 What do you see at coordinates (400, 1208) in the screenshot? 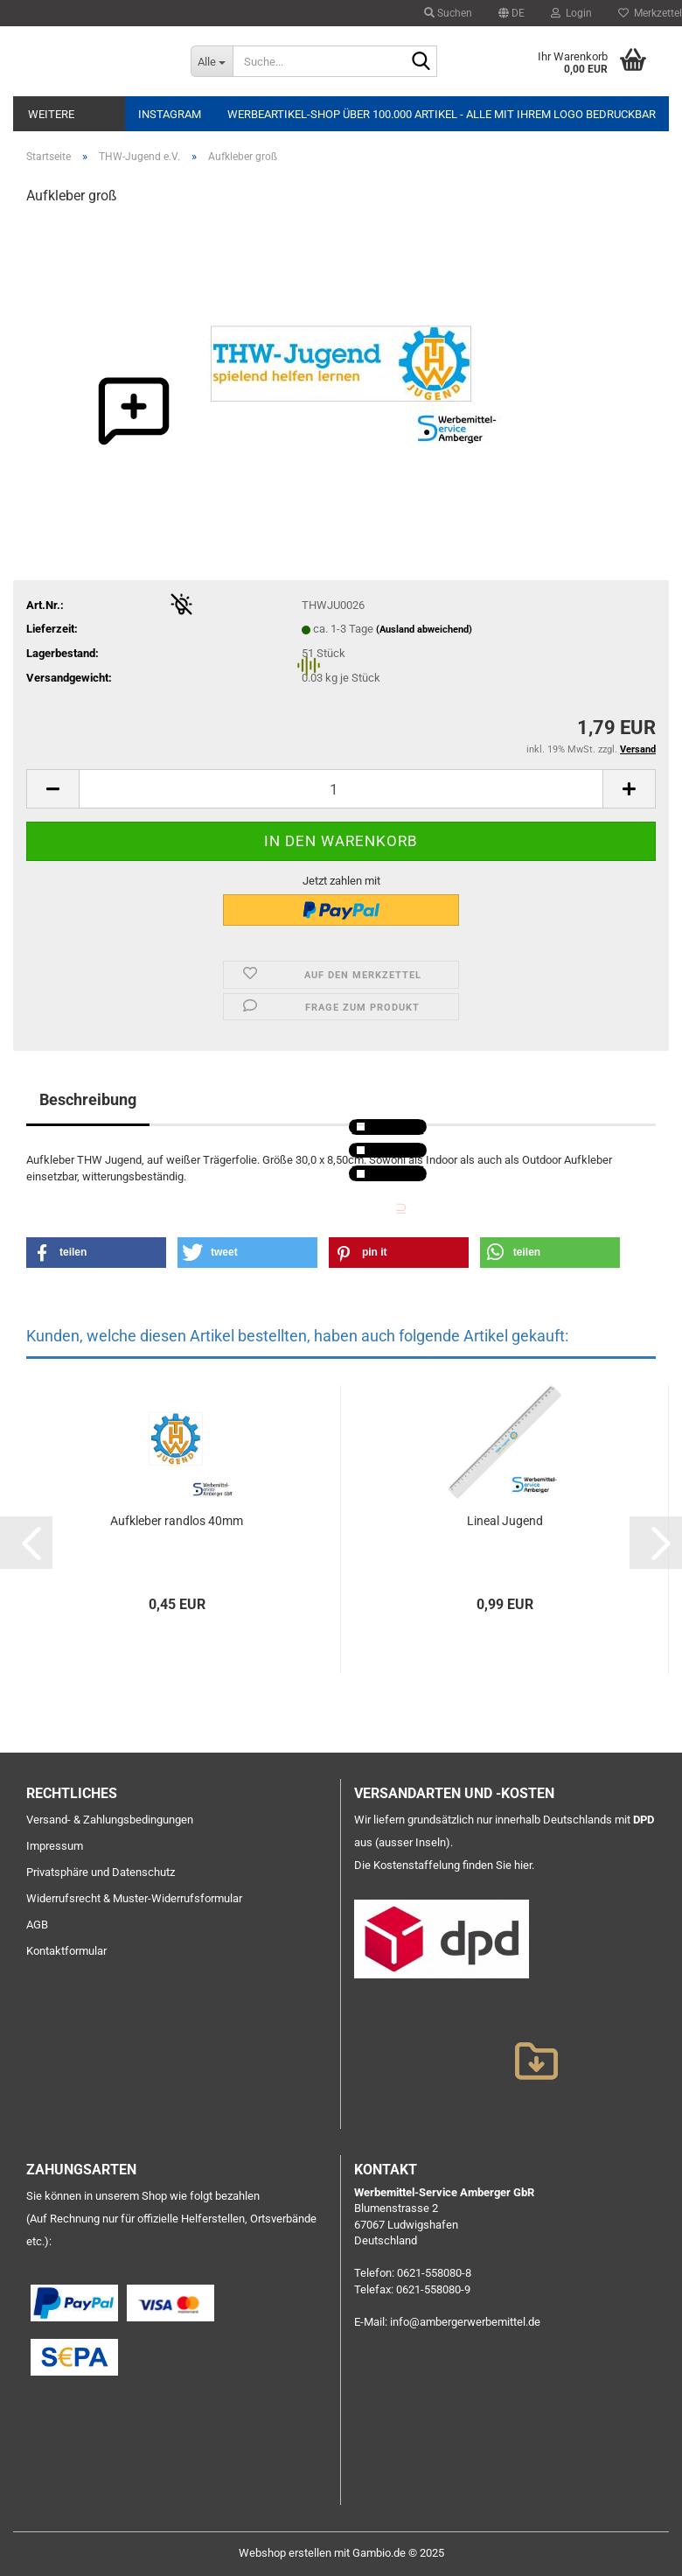
I see `indicates a superset mathematical relationship` at bounding box center [400, 1208].